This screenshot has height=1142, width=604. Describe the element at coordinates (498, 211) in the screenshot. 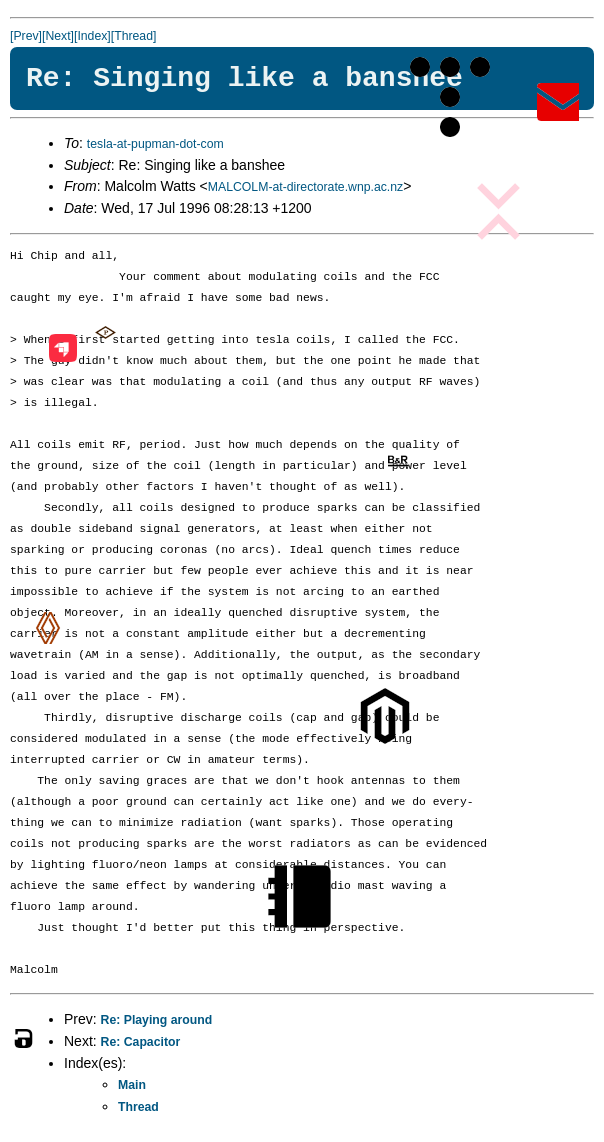

I see `collapse or contract content vertically` at that location.